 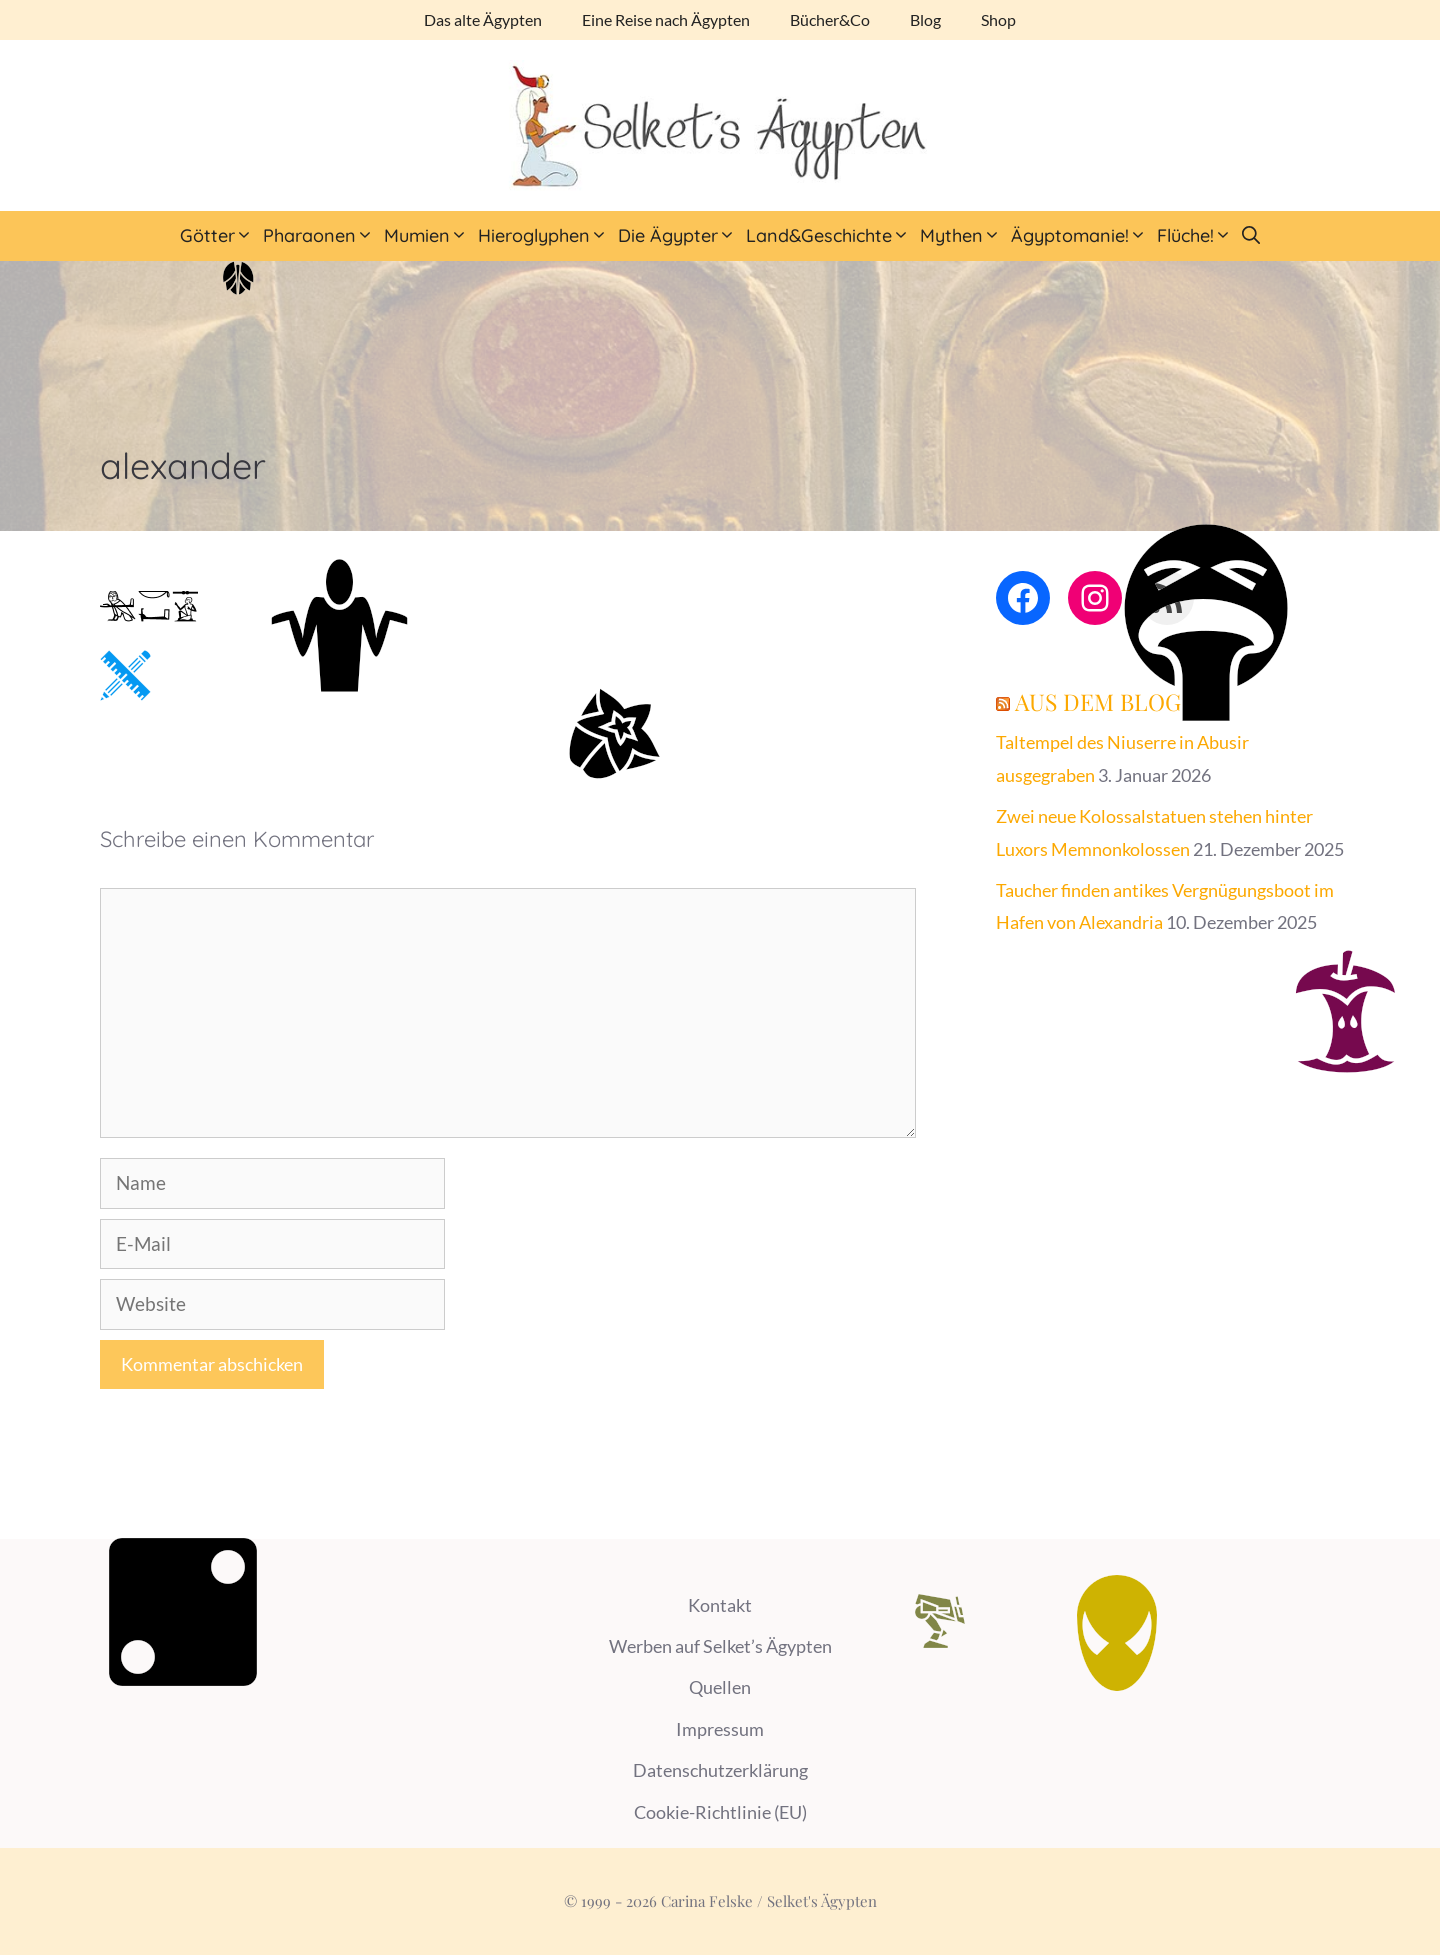 What do you see at coordinates (1345, 1011) in the screenshot?
I see `indicates food waste or compost category` at bounding box center [1345, 1011].